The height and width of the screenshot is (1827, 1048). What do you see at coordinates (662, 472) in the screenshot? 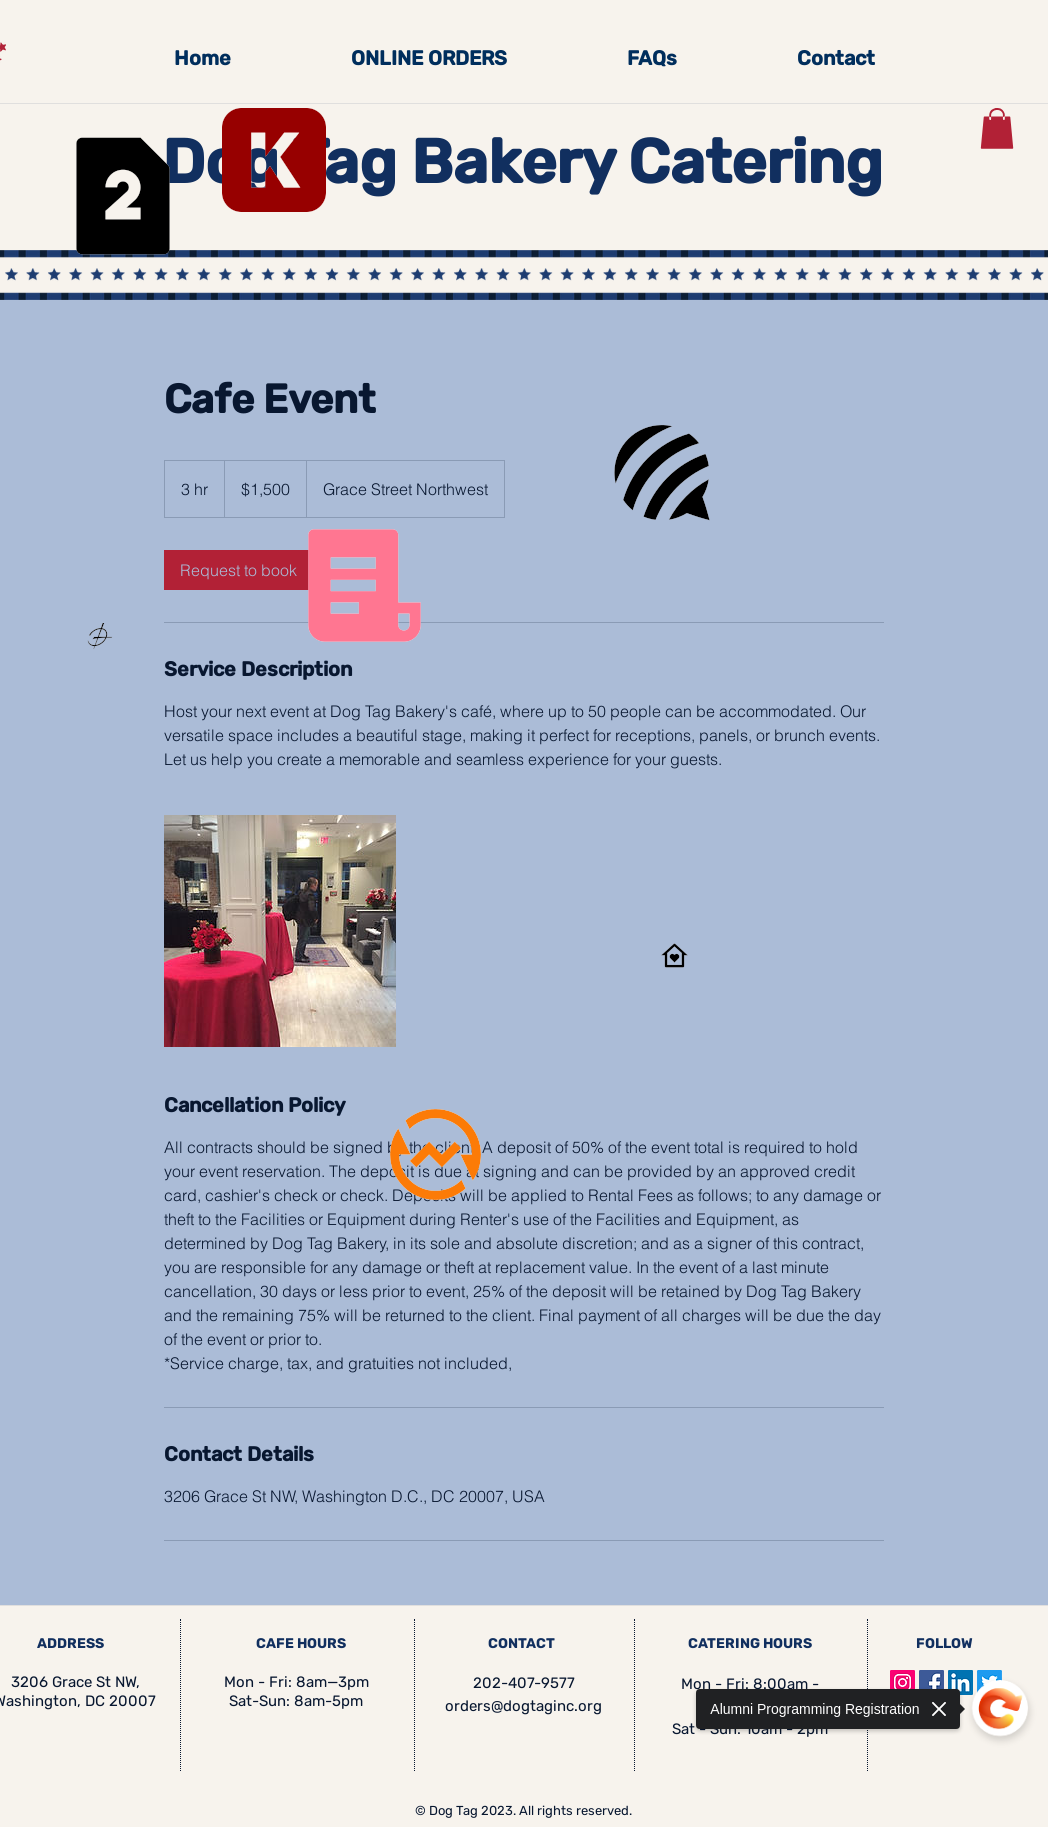
I see `forumbee logo` at bounding box center [662, 472].